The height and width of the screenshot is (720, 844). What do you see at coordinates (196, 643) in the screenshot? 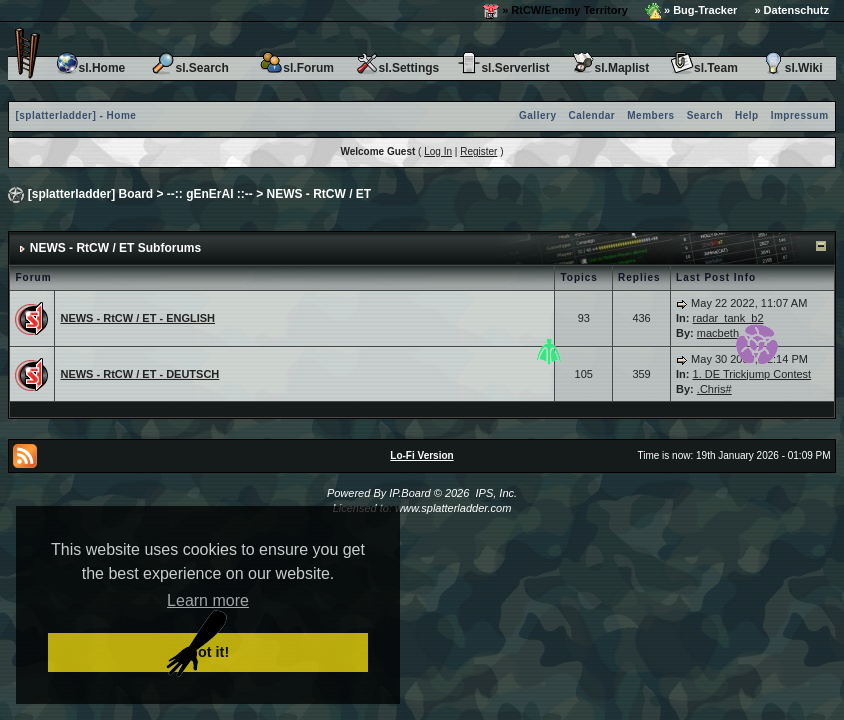
I see `select arm or forearm body part` at bounding box center [196, 643].